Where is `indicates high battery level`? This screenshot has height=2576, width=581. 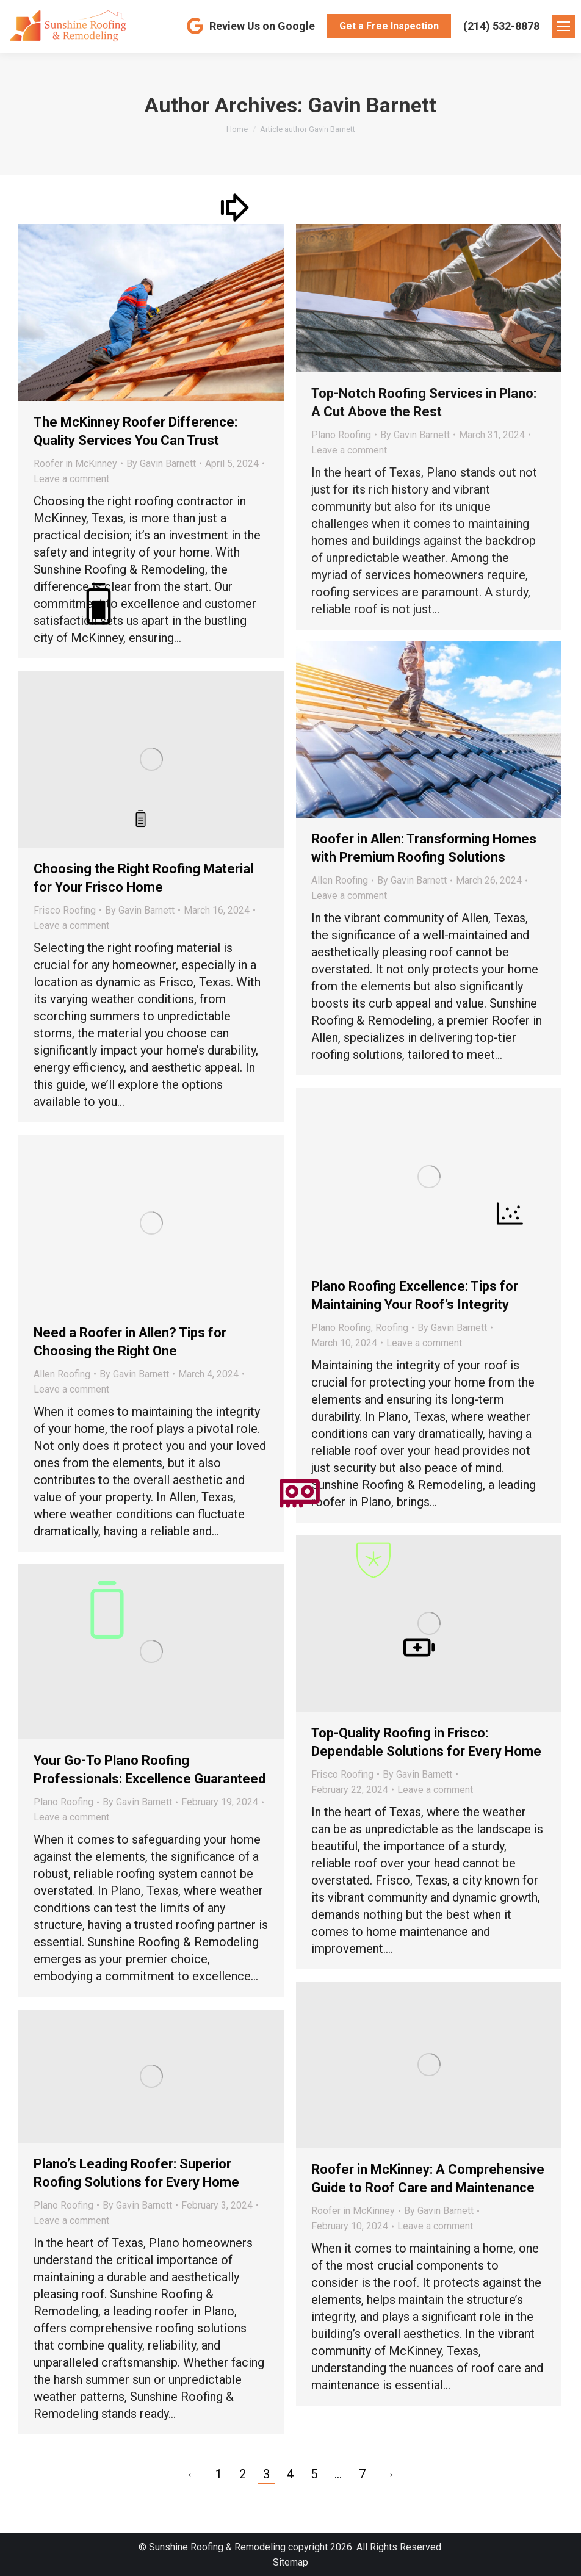 indicates high battery level is located at coordinates (98, 604).